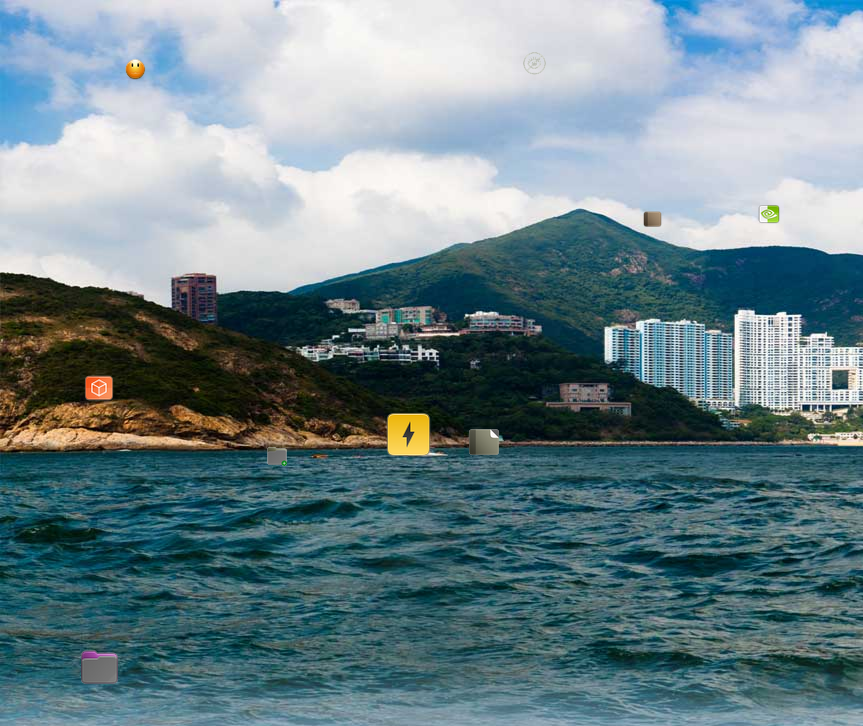 The height and width of the screenshot is (726, 863). I want to click on open a 3D model file in OBJ format, so click(99, 387).